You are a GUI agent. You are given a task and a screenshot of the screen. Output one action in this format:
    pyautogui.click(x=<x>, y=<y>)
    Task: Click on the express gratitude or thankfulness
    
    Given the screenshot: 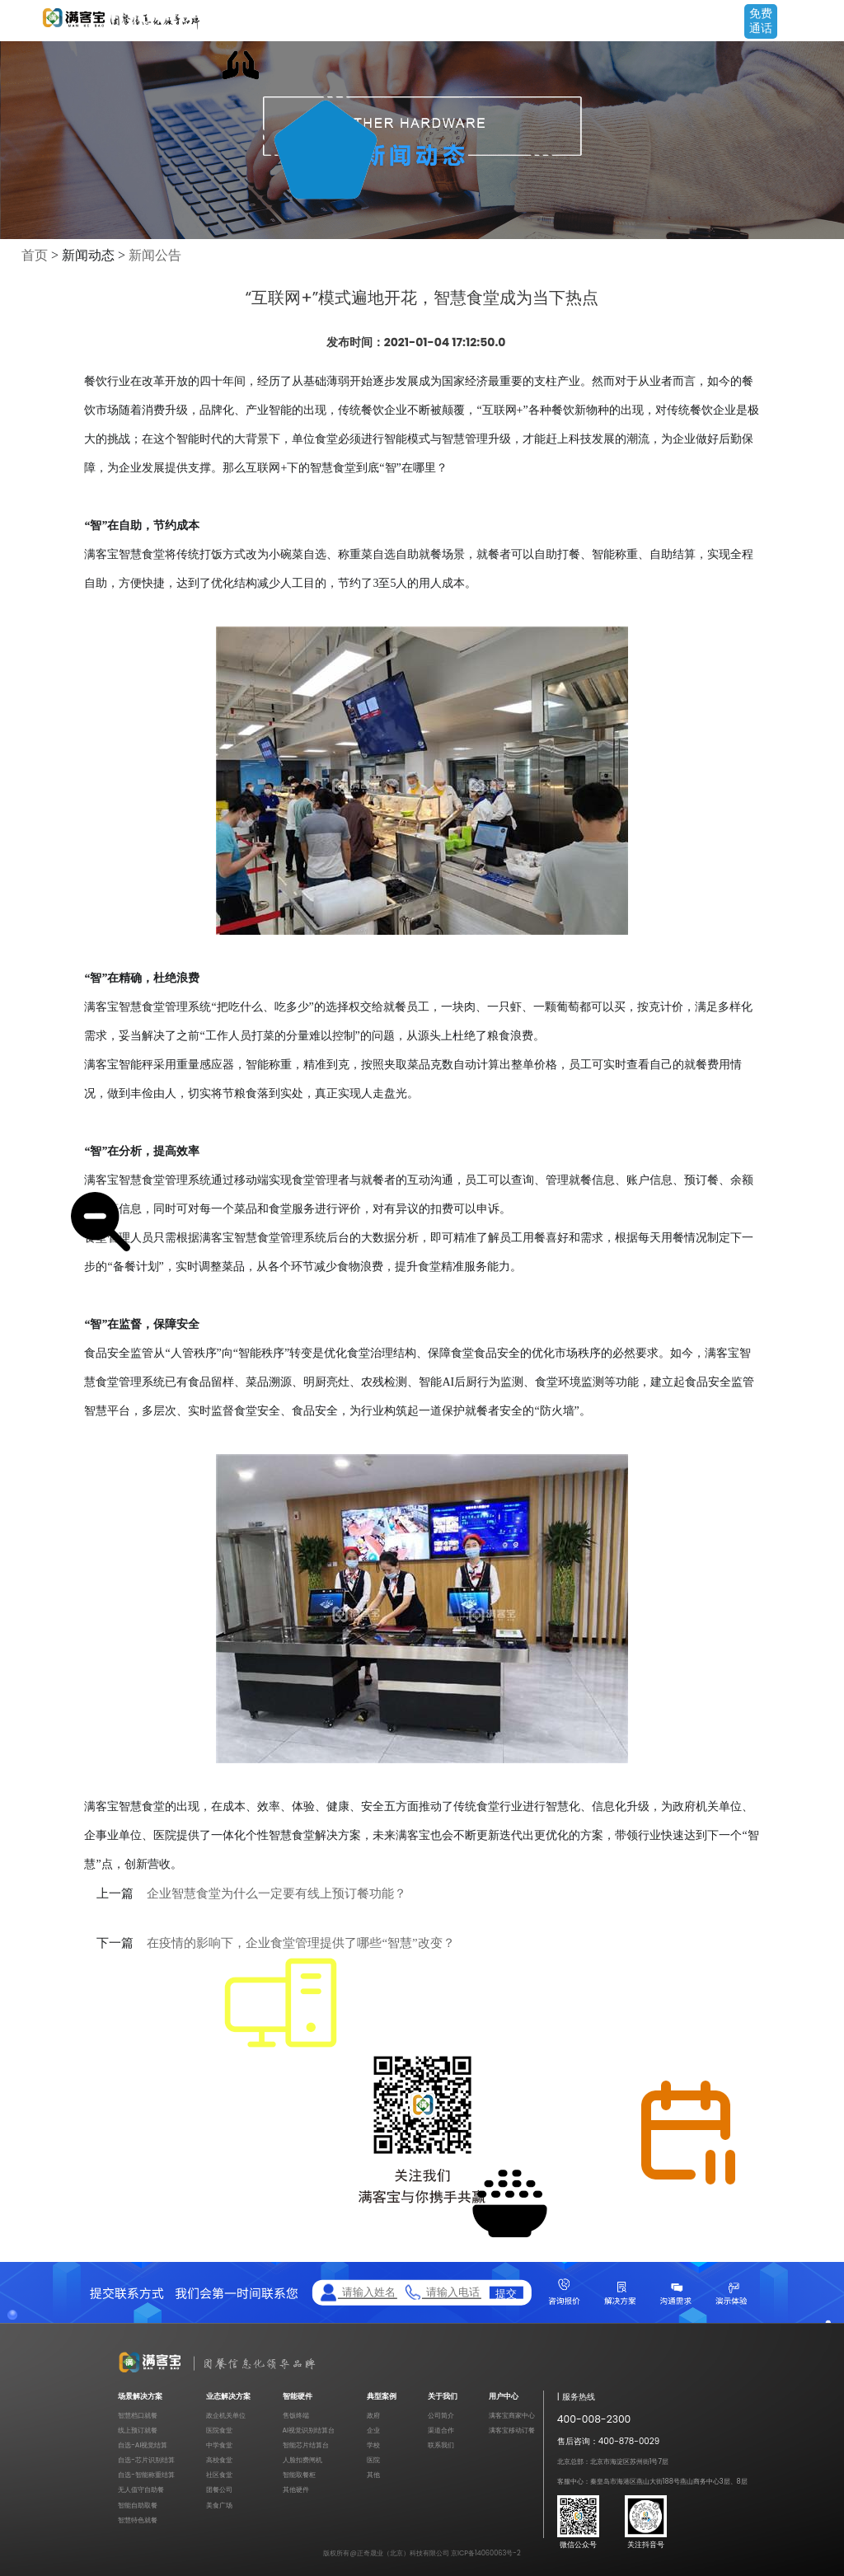 What is the action you would take?
    pyautogui.click(x=241, y=65)
    